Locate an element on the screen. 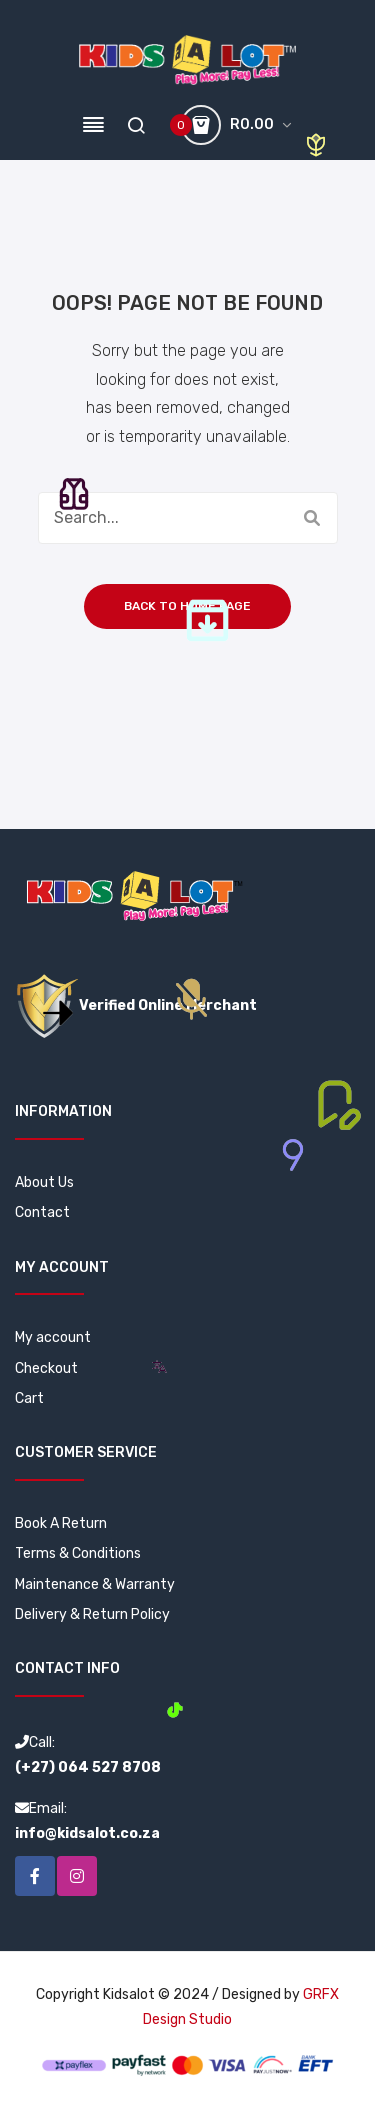 The height and width of the screenshot is (2108, 375). access garden or plant care features is located at coordinates (316, 145).